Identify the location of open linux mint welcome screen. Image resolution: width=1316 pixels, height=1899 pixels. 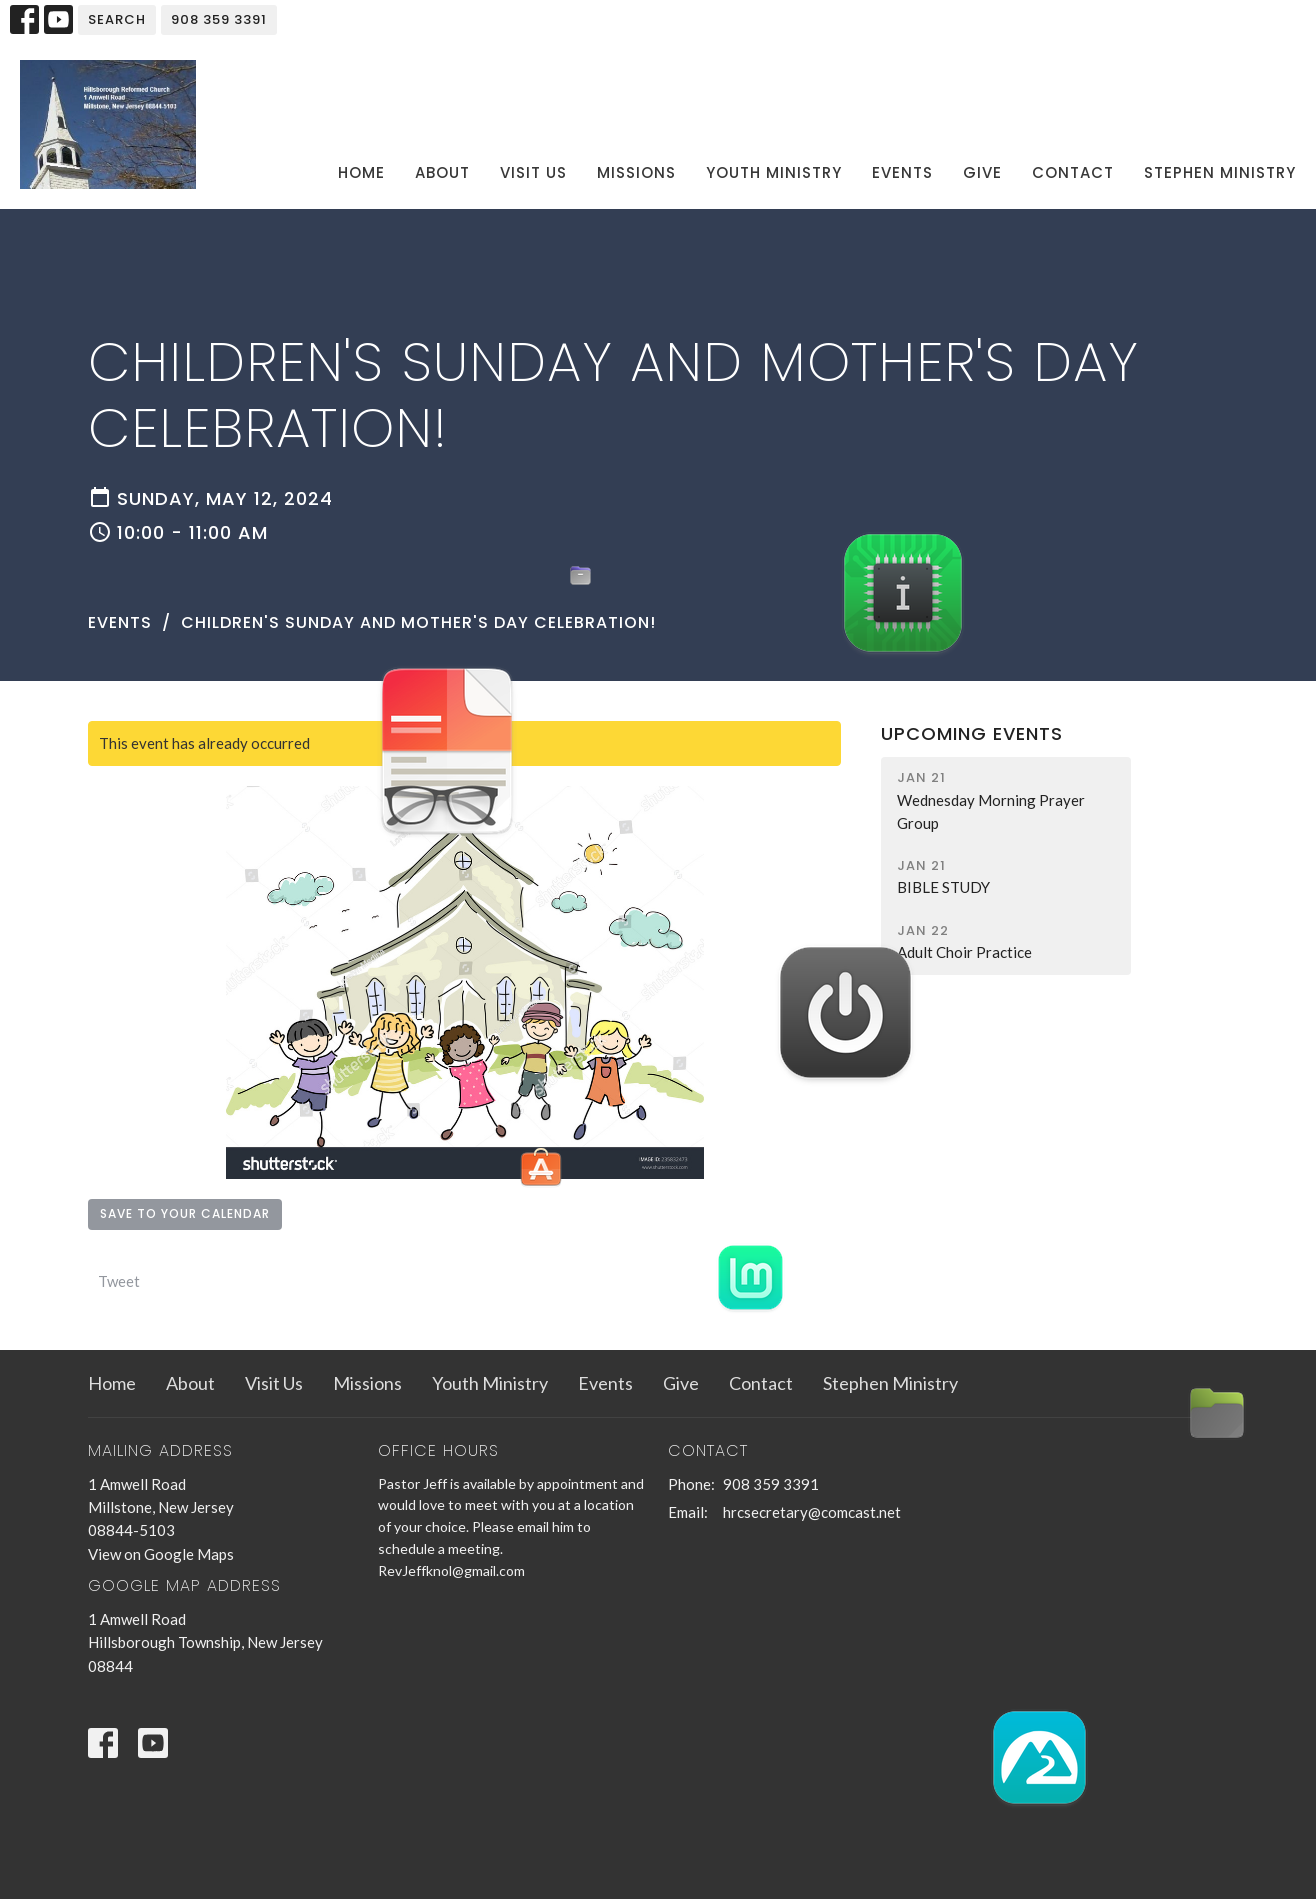
(750, 1277).